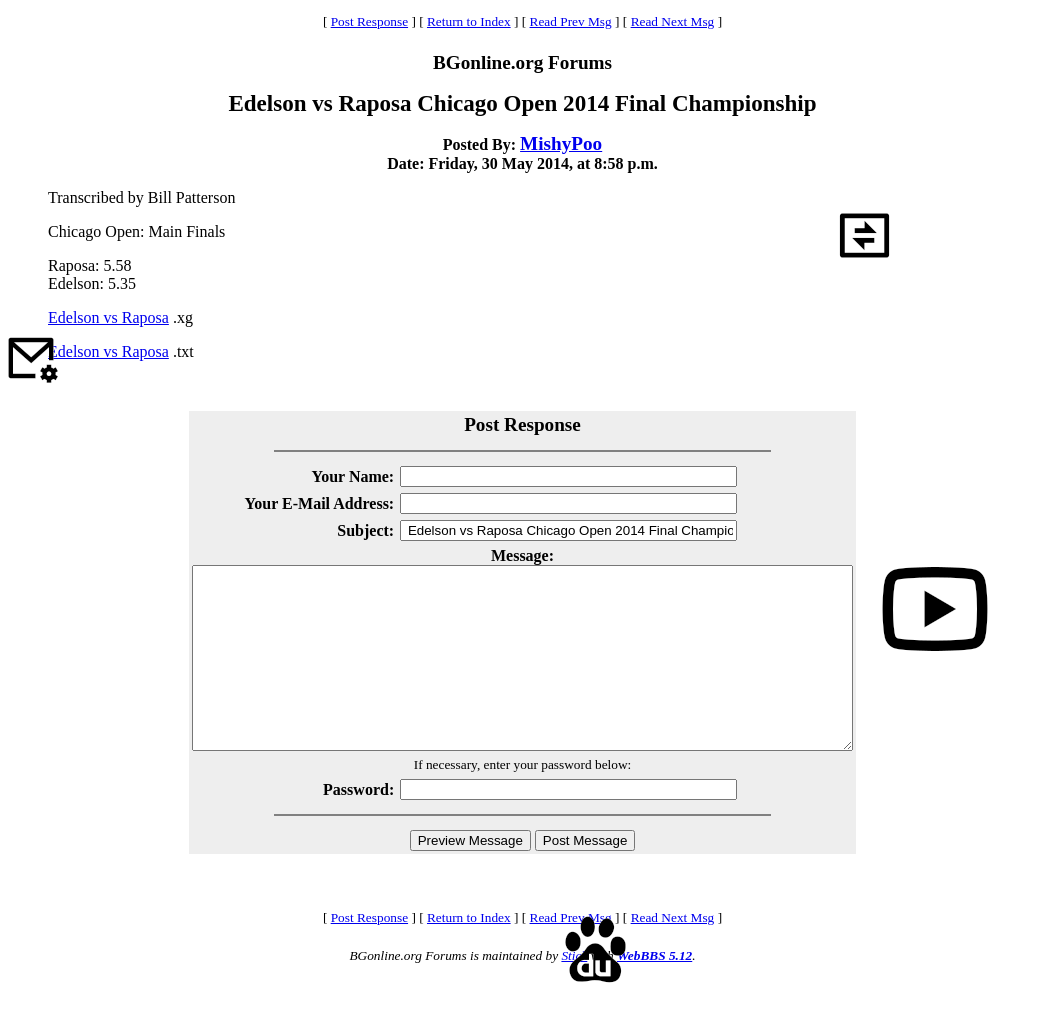 This screenshot has width=1045, height=1016. What do you see at coordinates (864, 235) in the screenshot?
I see `exchange or swap currencies` at bounding box center [864, 235].